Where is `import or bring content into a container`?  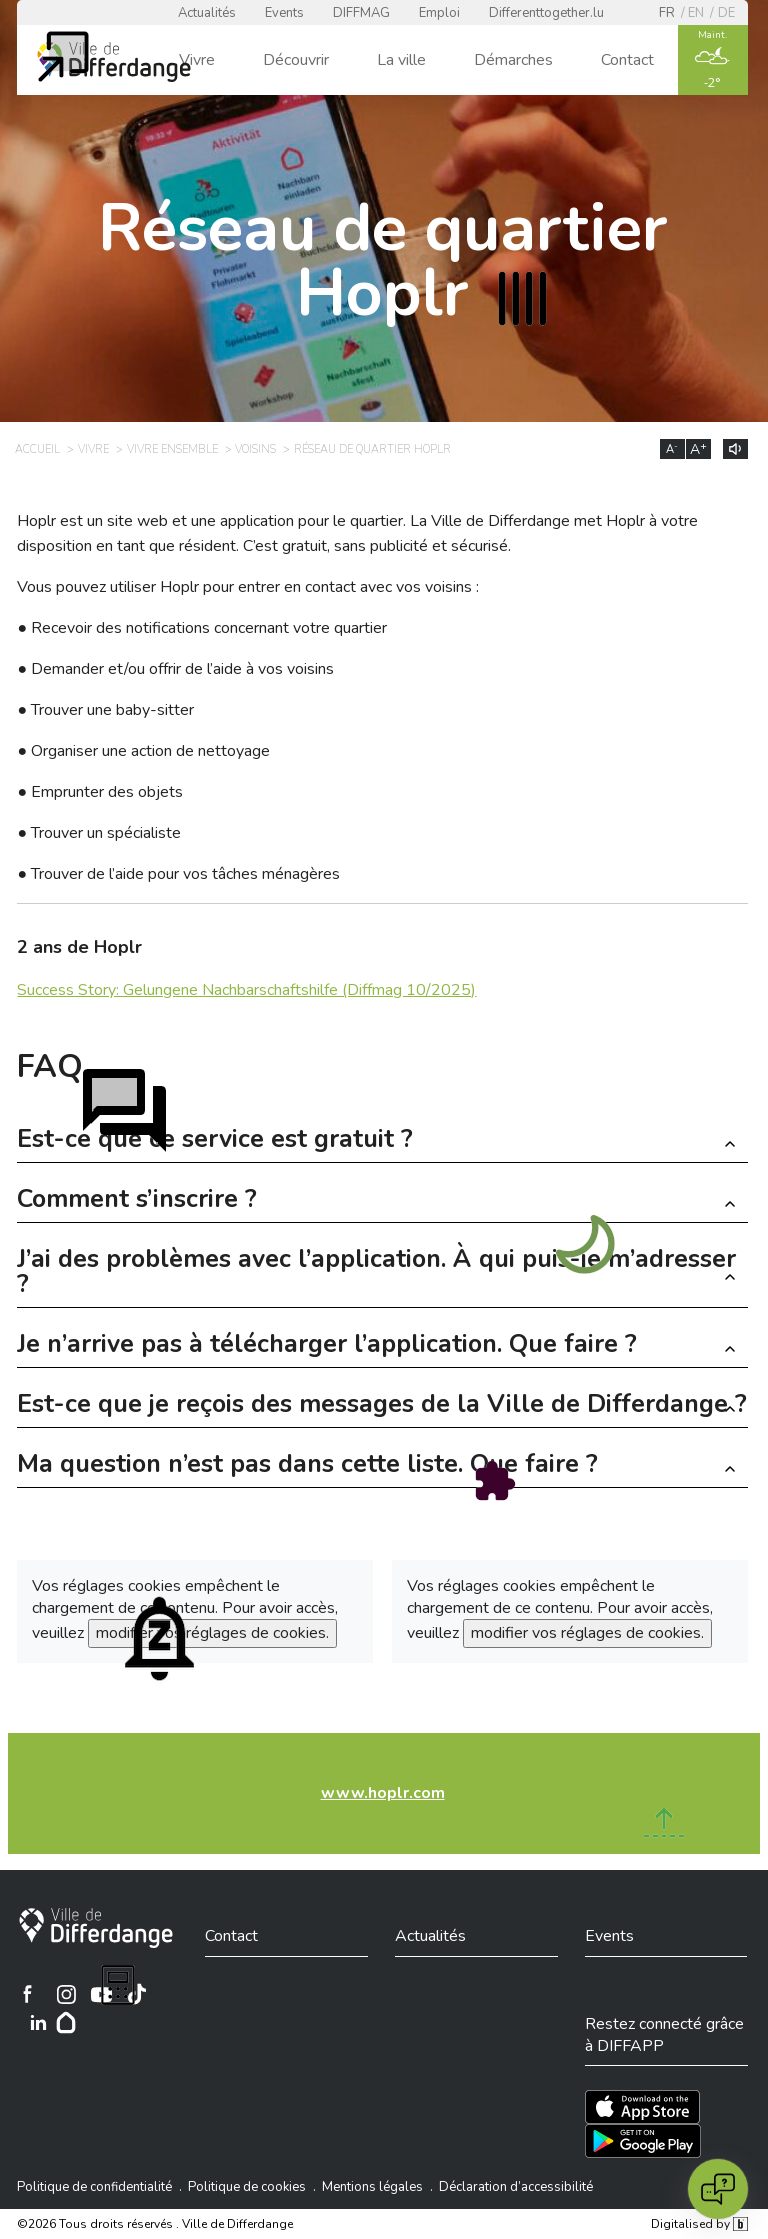 import or bring content into a container is located at coordinates (63, 56).